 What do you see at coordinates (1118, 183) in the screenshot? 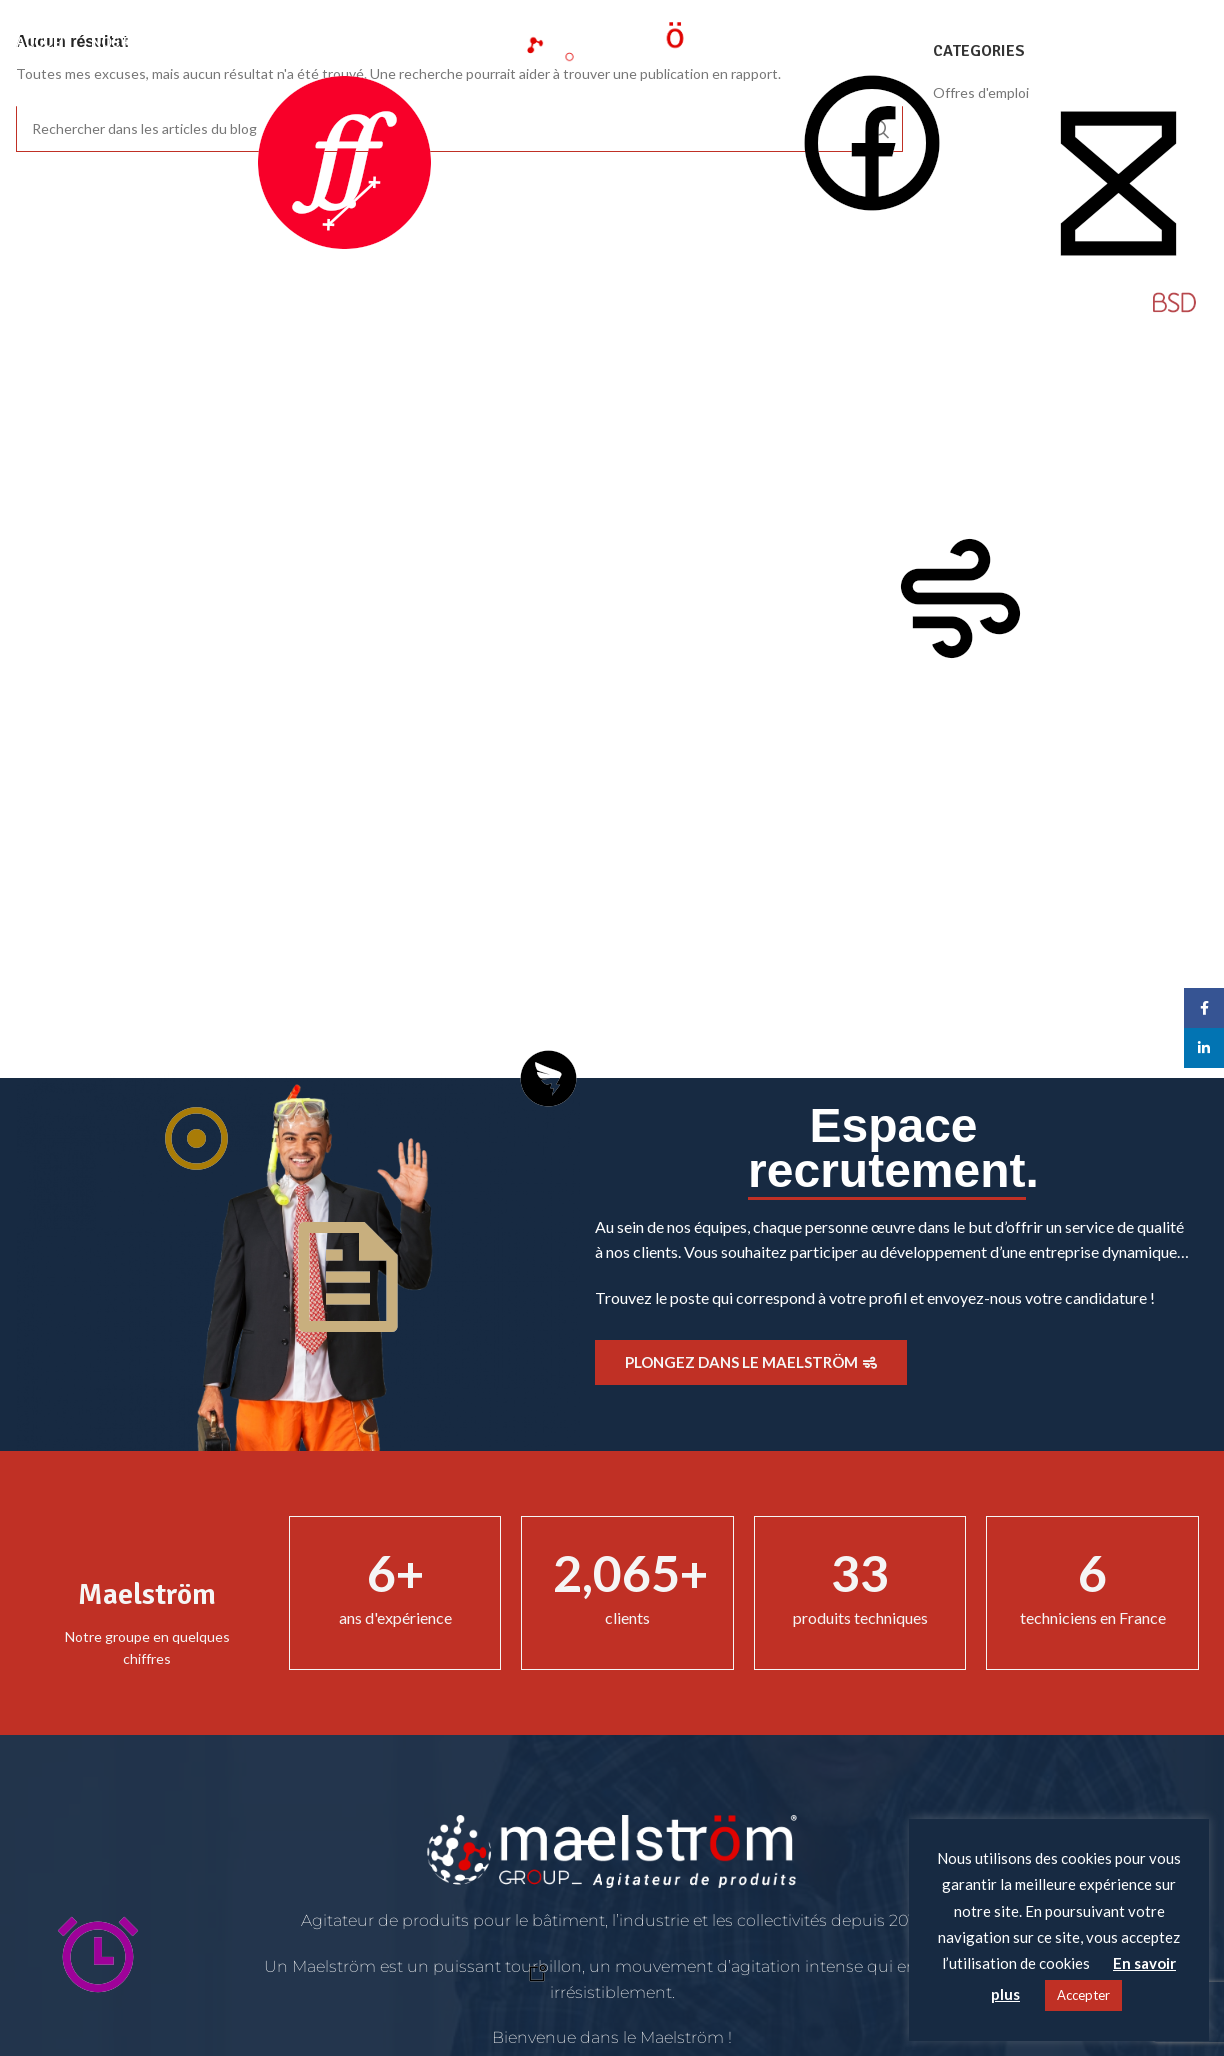
I see `indicates a process is in progress or loading` at bounding box center [1118, 183].